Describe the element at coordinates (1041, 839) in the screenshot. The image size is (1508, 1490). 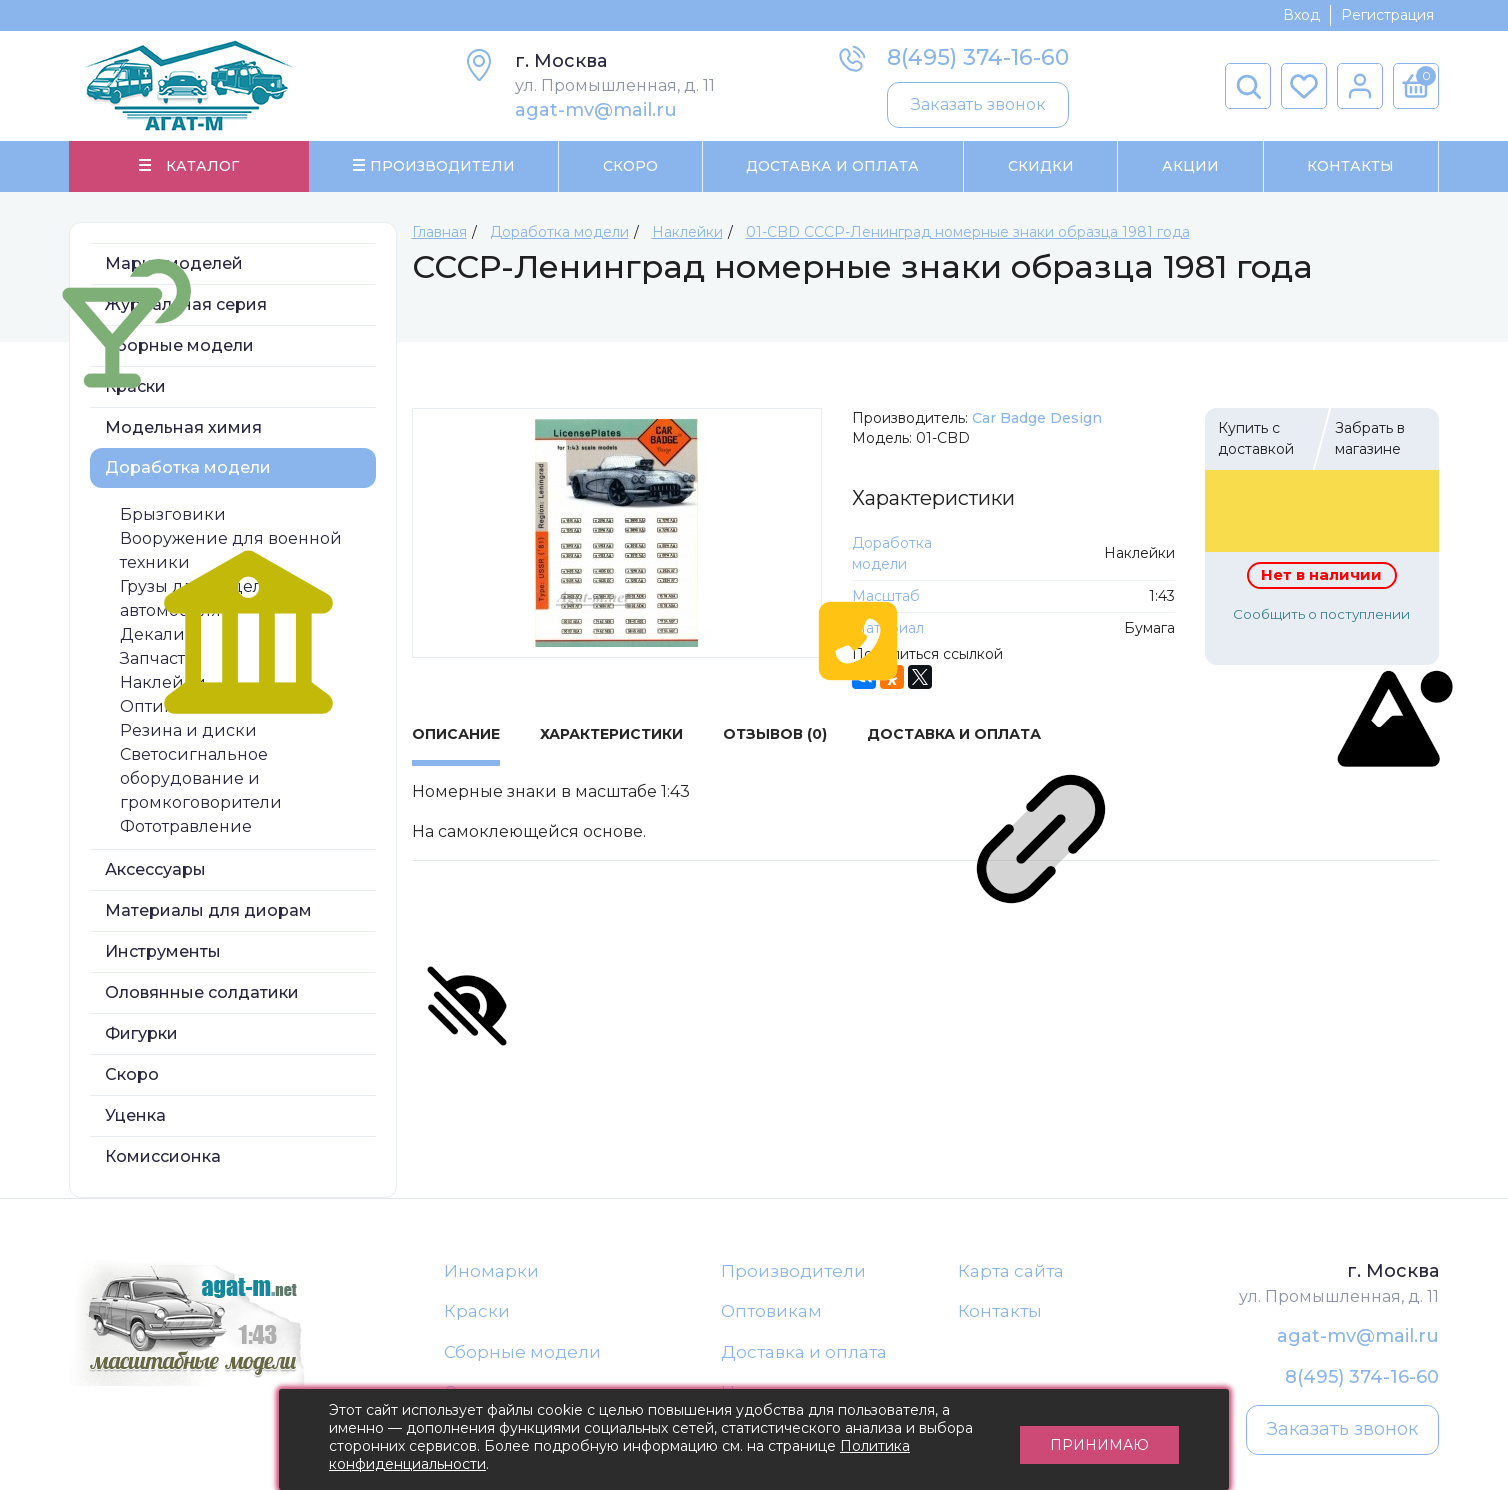
I see `copy link to clipboard` at that location.